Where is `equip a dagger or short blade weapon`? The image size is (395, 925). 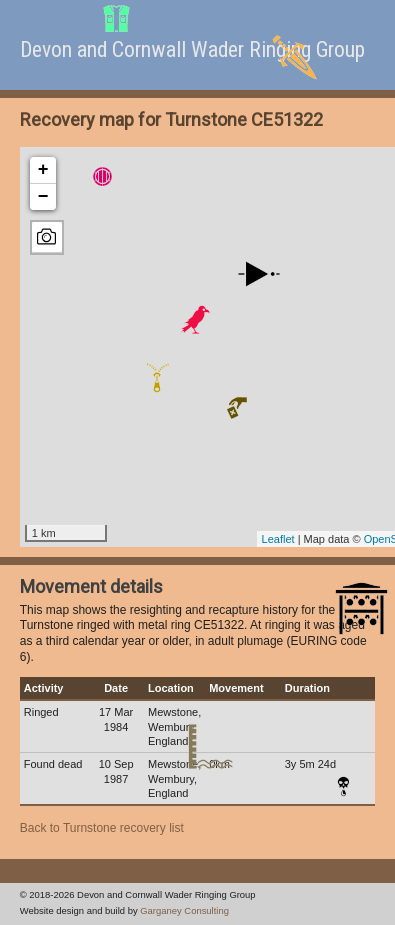 equip a dagger or short blade weapon is located at coordinates (294, 57).